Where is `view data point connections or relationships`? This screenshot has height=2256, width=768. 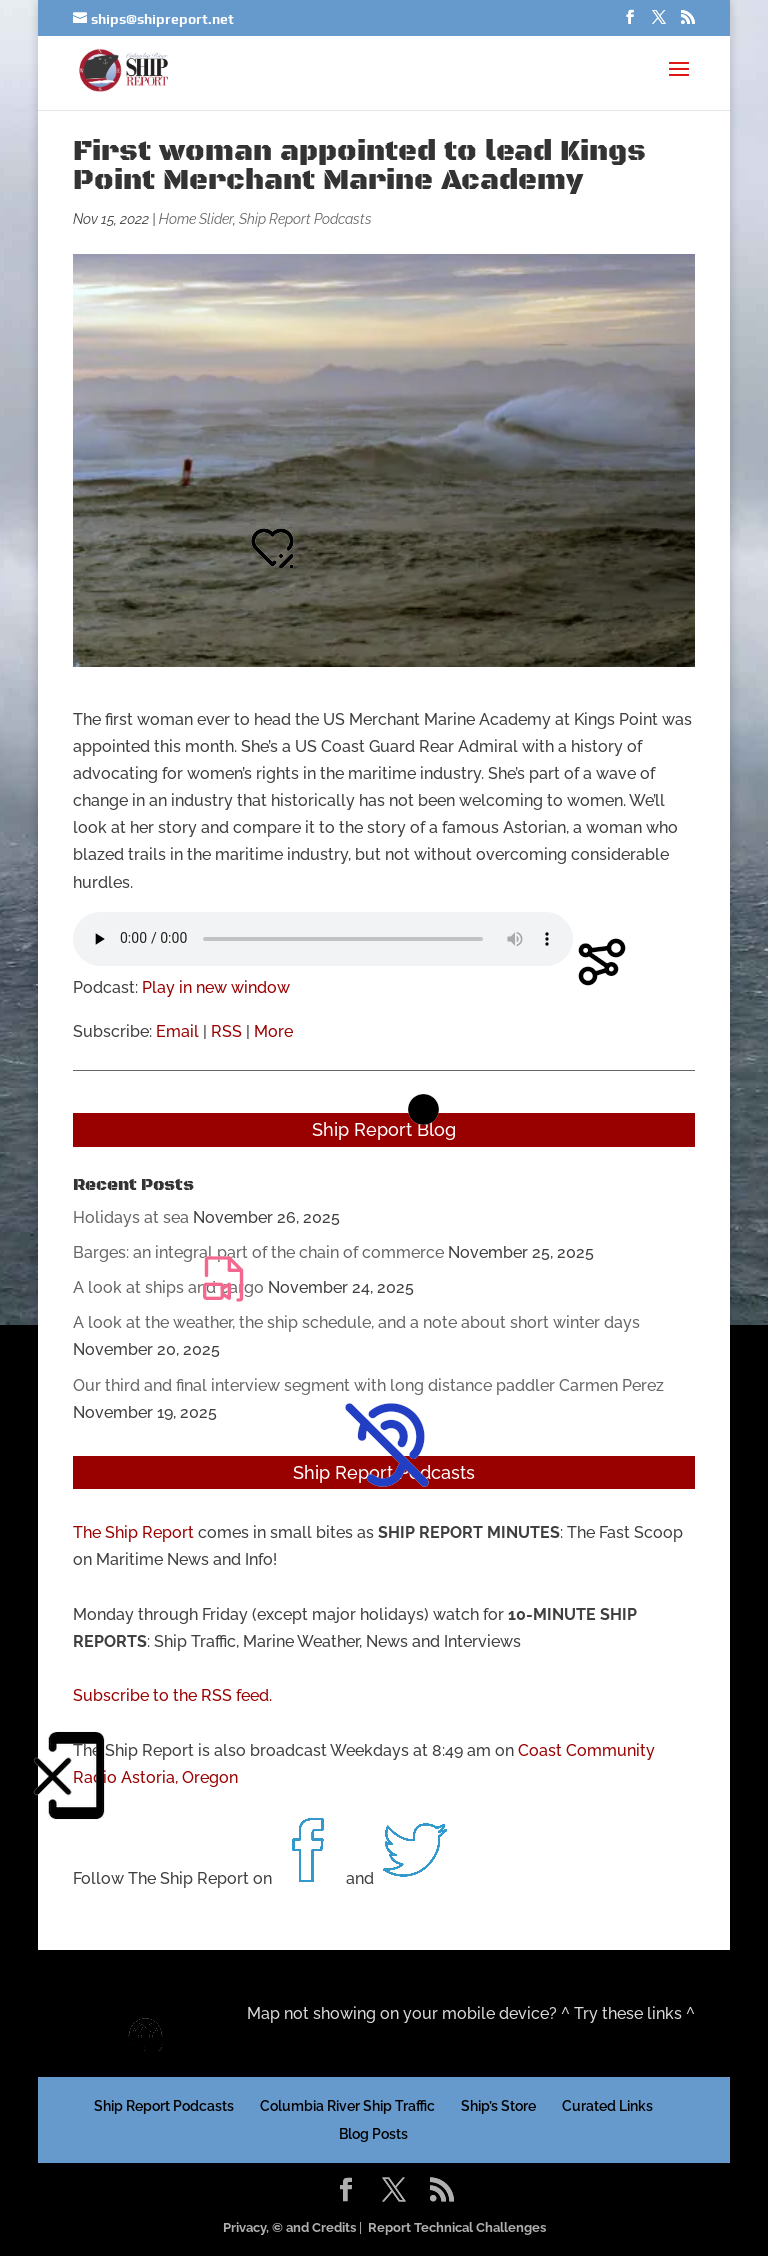 view data point connections or relationships is located at coordinates (602, 962).